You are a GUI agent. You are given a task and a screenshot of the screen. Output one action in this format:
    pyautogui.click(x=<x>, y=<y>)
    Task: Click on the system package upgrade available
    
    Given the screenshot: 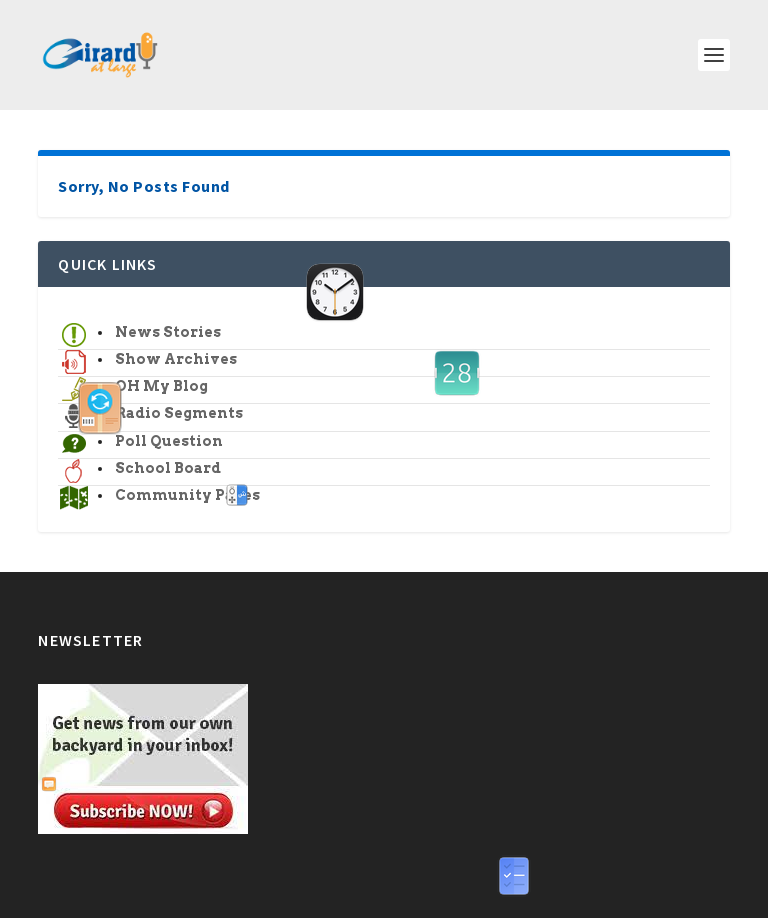 What is the action you would take?
    pyautogui.click(x=100, y=408)
    